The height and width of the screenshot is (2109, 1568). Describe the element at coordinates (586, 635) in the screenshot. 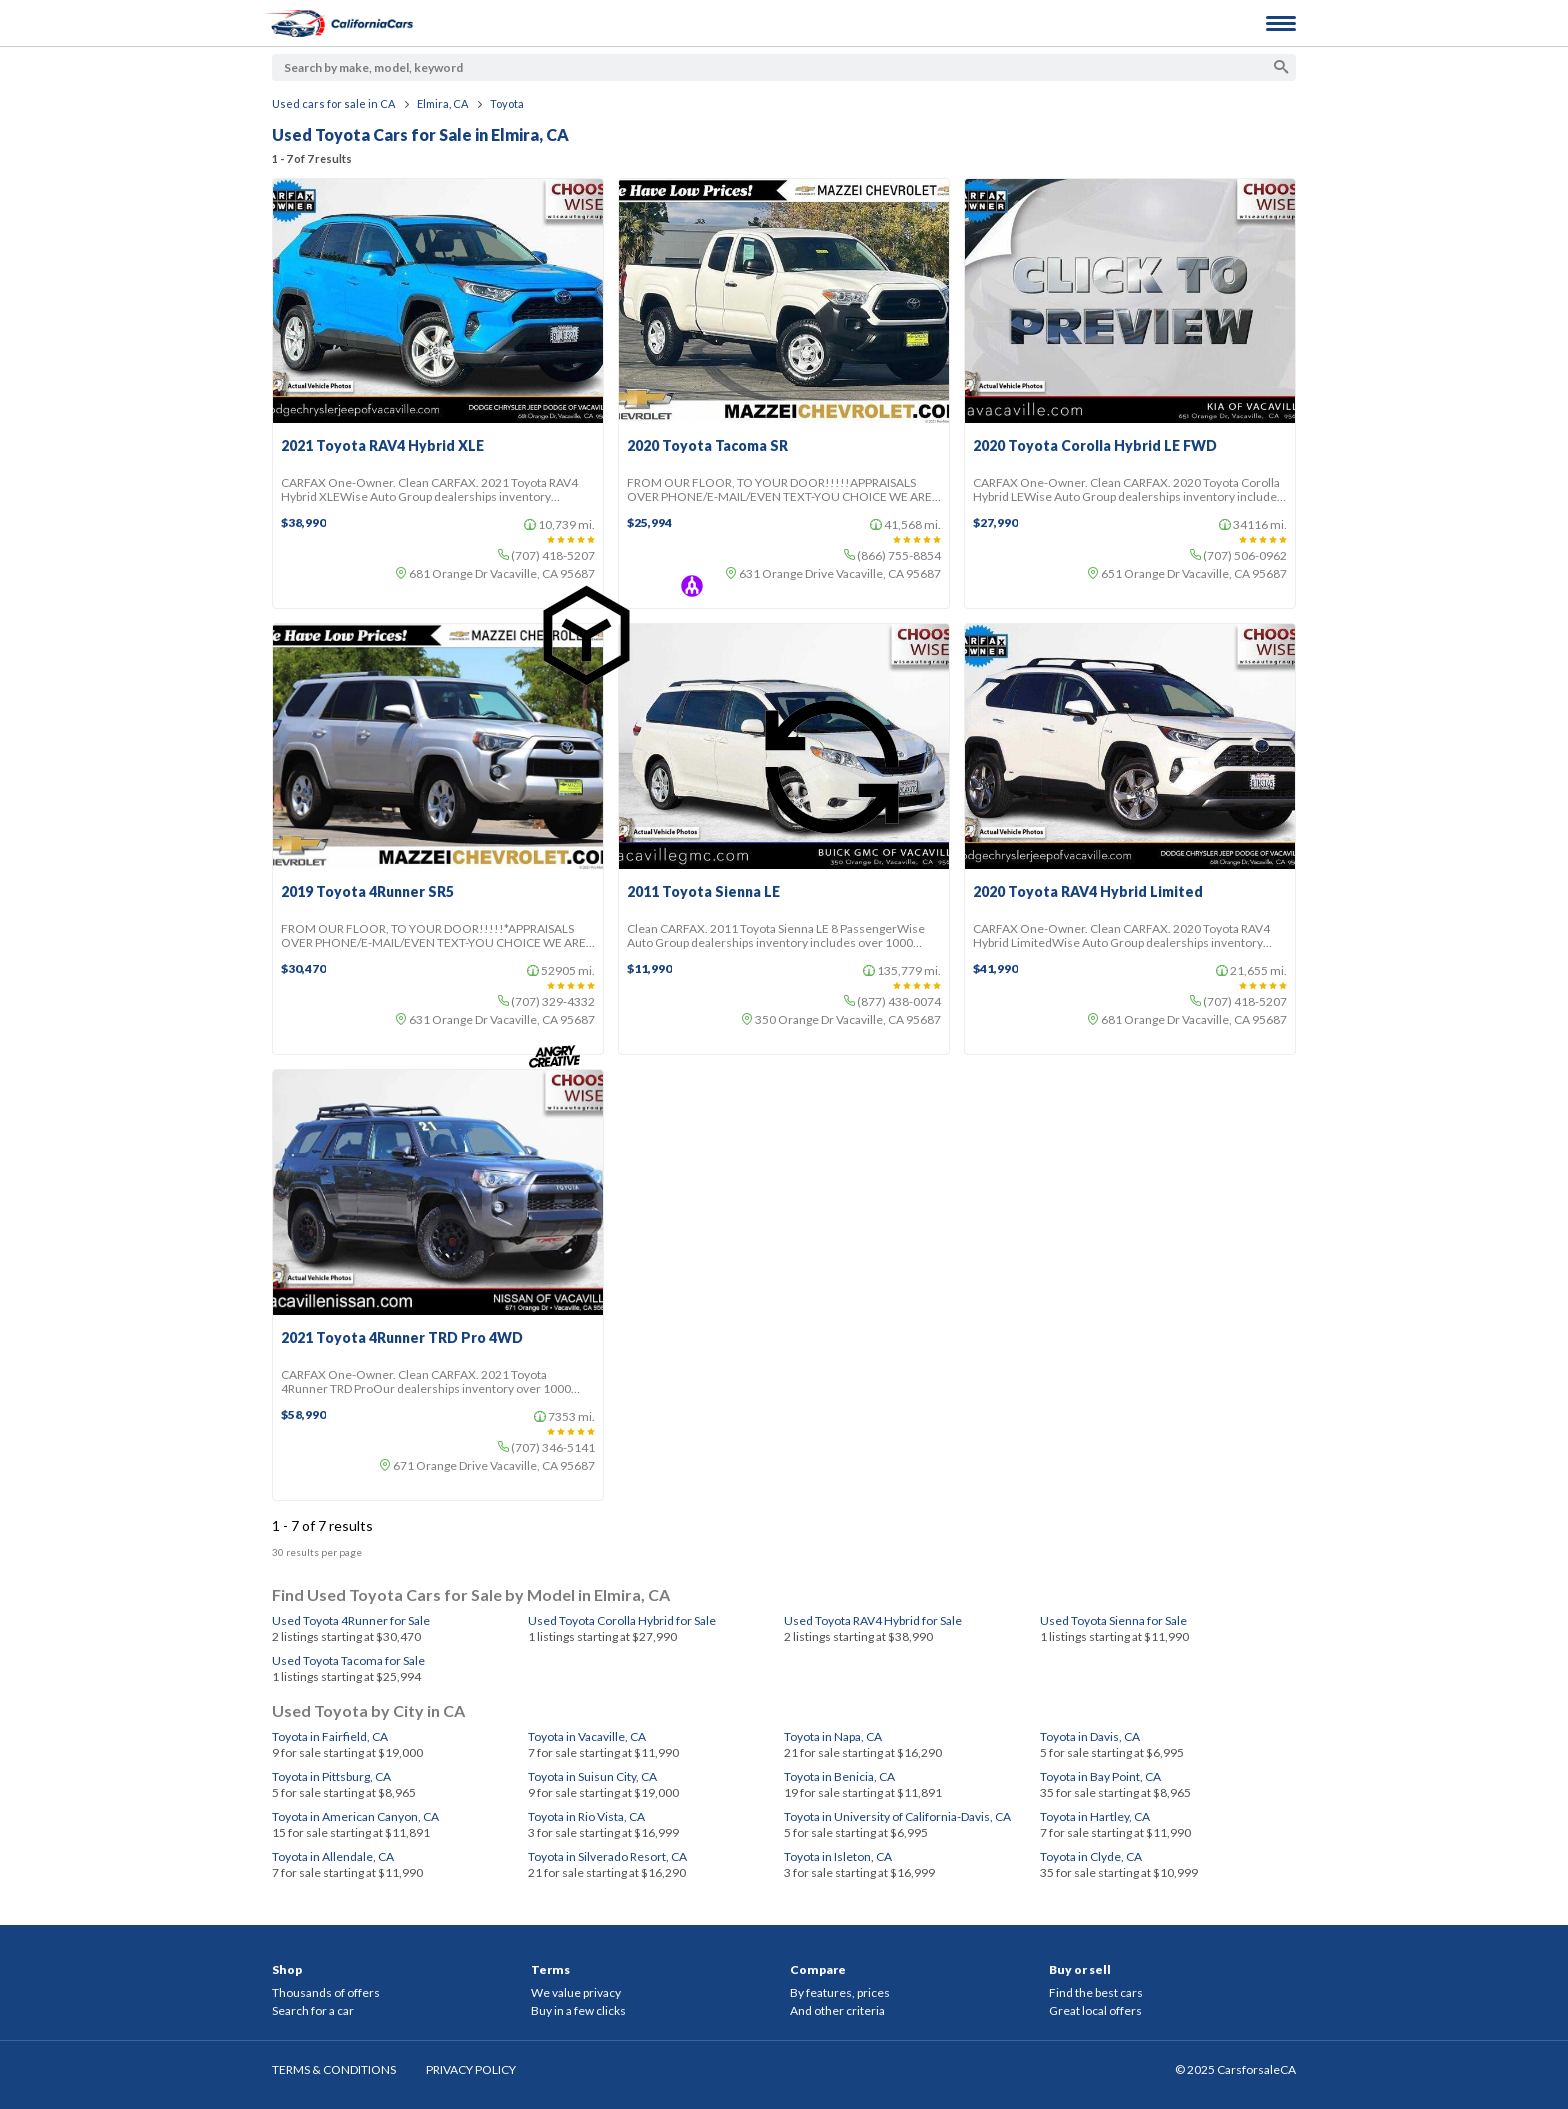

I see `view instance details` at that location.